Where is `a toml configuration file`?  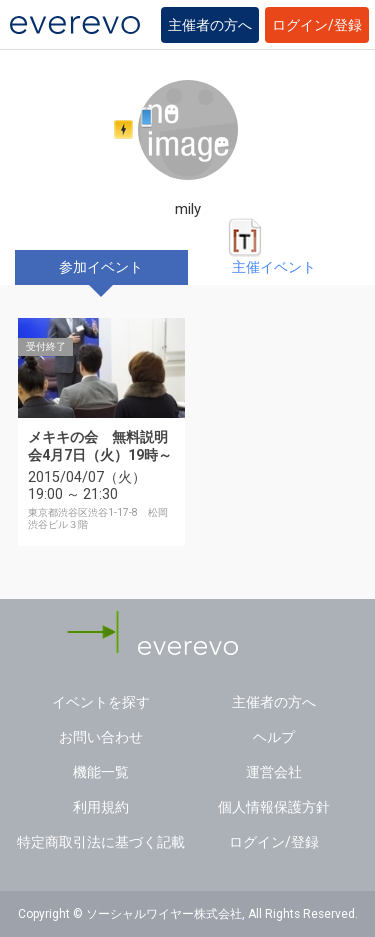 a toml configuration file is located at coordinates (245, 237).